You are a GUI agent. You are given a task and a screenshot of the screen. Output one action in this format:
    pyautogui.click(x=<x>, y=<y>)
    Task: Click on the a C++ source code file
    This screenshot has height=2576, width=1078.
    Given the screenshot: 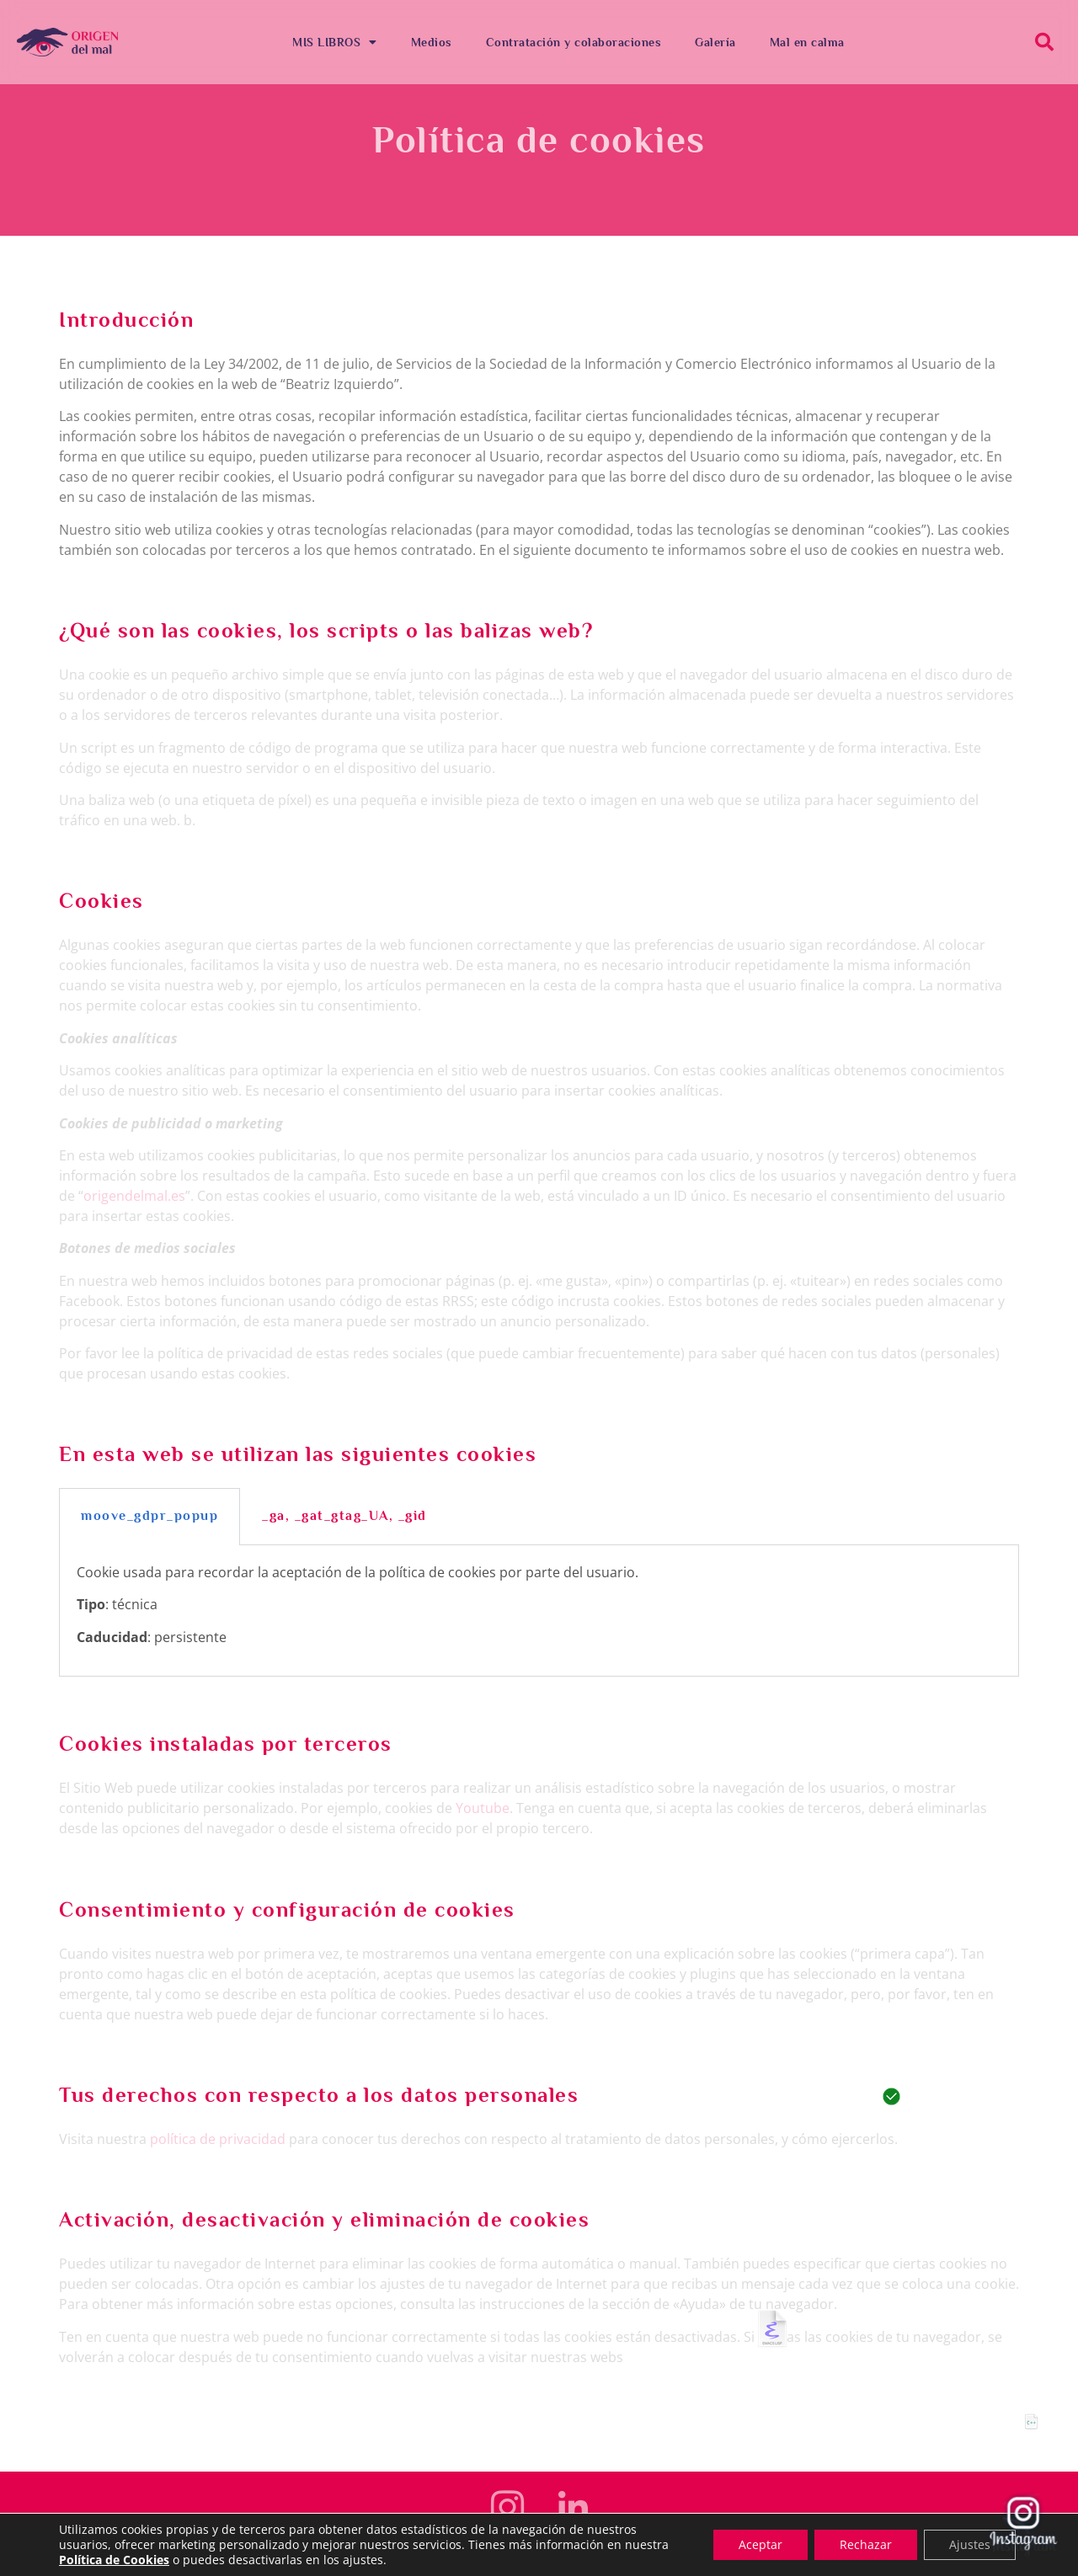 What is the action you would take?
    pyautogui.click(x=1031, y=2421)
    